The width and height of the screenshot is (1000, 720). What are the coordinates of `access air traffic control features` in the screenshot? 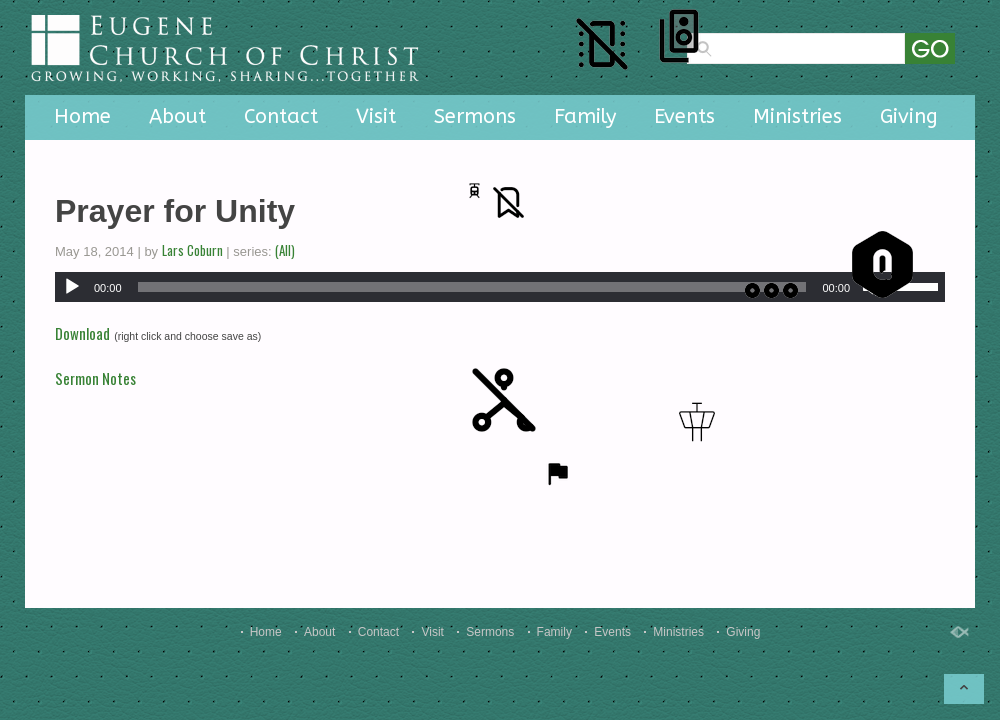 It's located at (697, 422).